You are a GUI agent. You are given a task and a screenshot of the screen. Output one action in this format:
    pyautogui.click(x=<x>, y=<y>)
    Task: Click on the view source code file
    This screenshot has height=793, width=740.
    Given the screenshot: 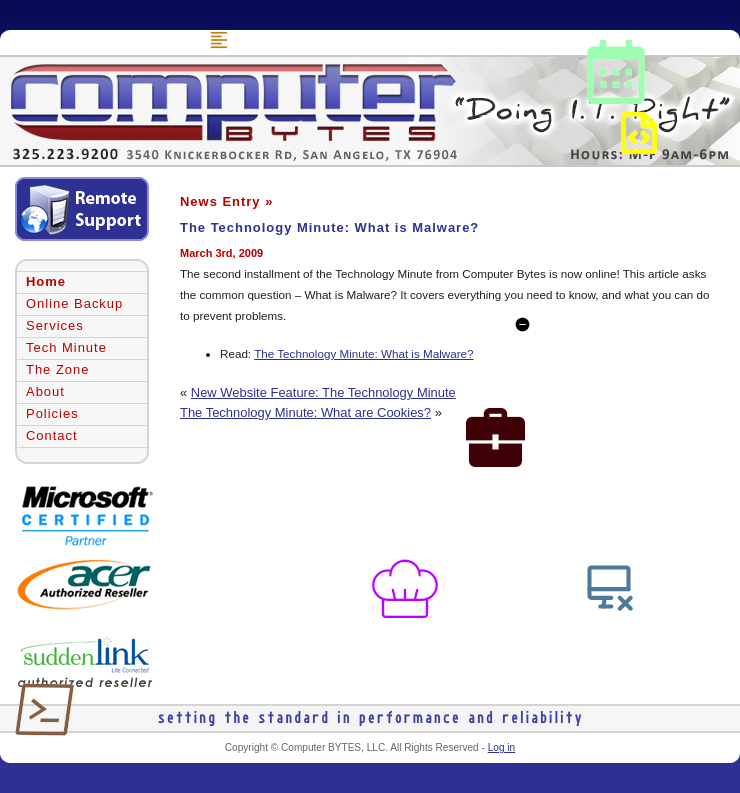 What is the action you would take?
    pyautogui.click(x=639, y=133)
    